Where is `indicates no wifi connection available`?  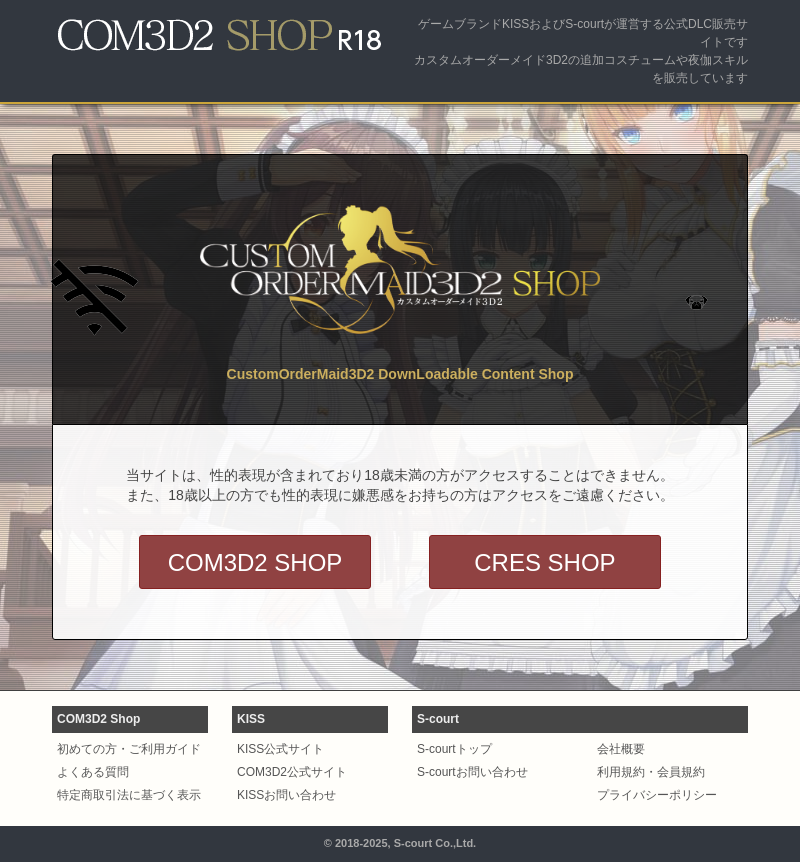
indicates no wifi connection available is located at coordinates (94, 300).